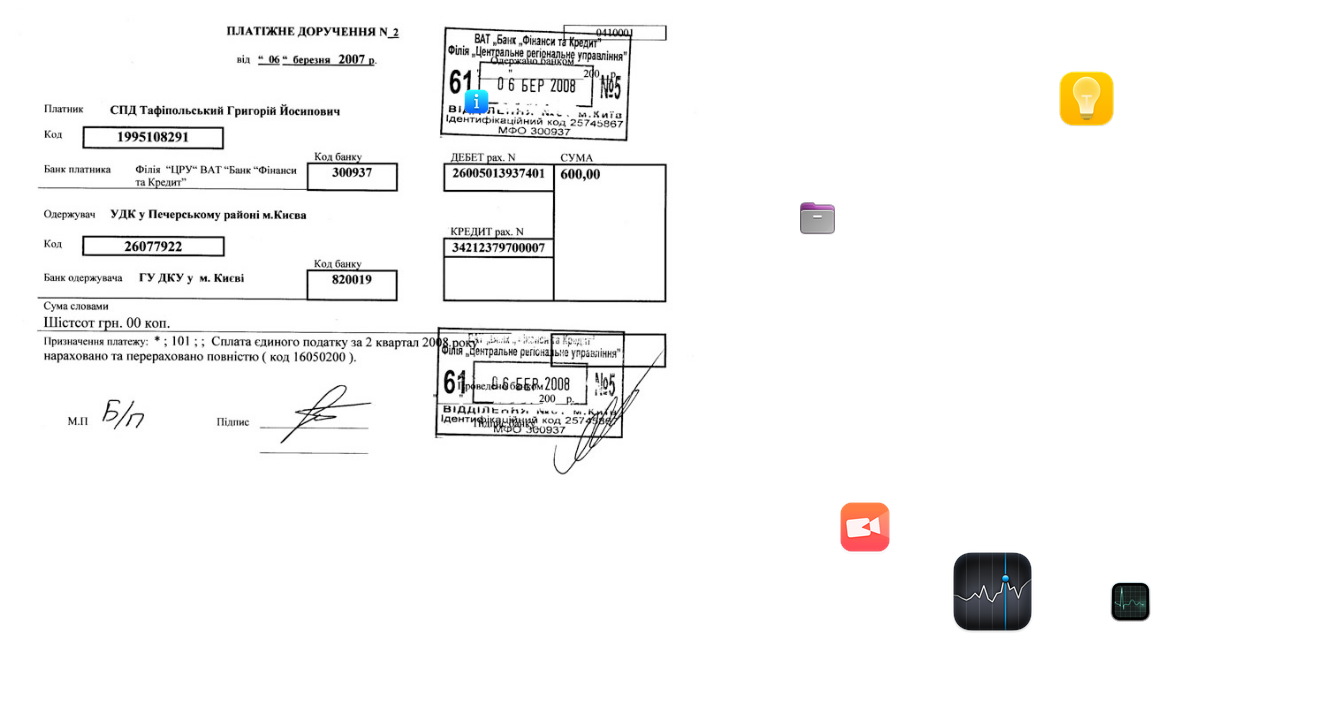 Image resolution: width=1325 pixels, height=720 pixels. I want to click on open the Tips app for helpful hints and tutorials, so click(1086, 98).